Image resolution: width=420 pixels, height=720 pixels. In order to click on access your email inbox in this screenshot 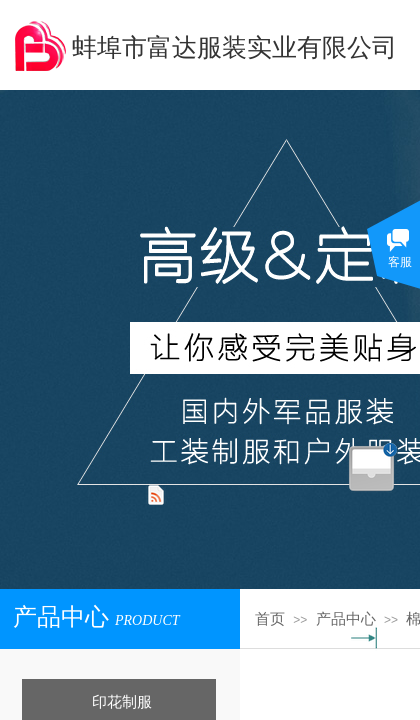, I will do `click(371, 468)`.